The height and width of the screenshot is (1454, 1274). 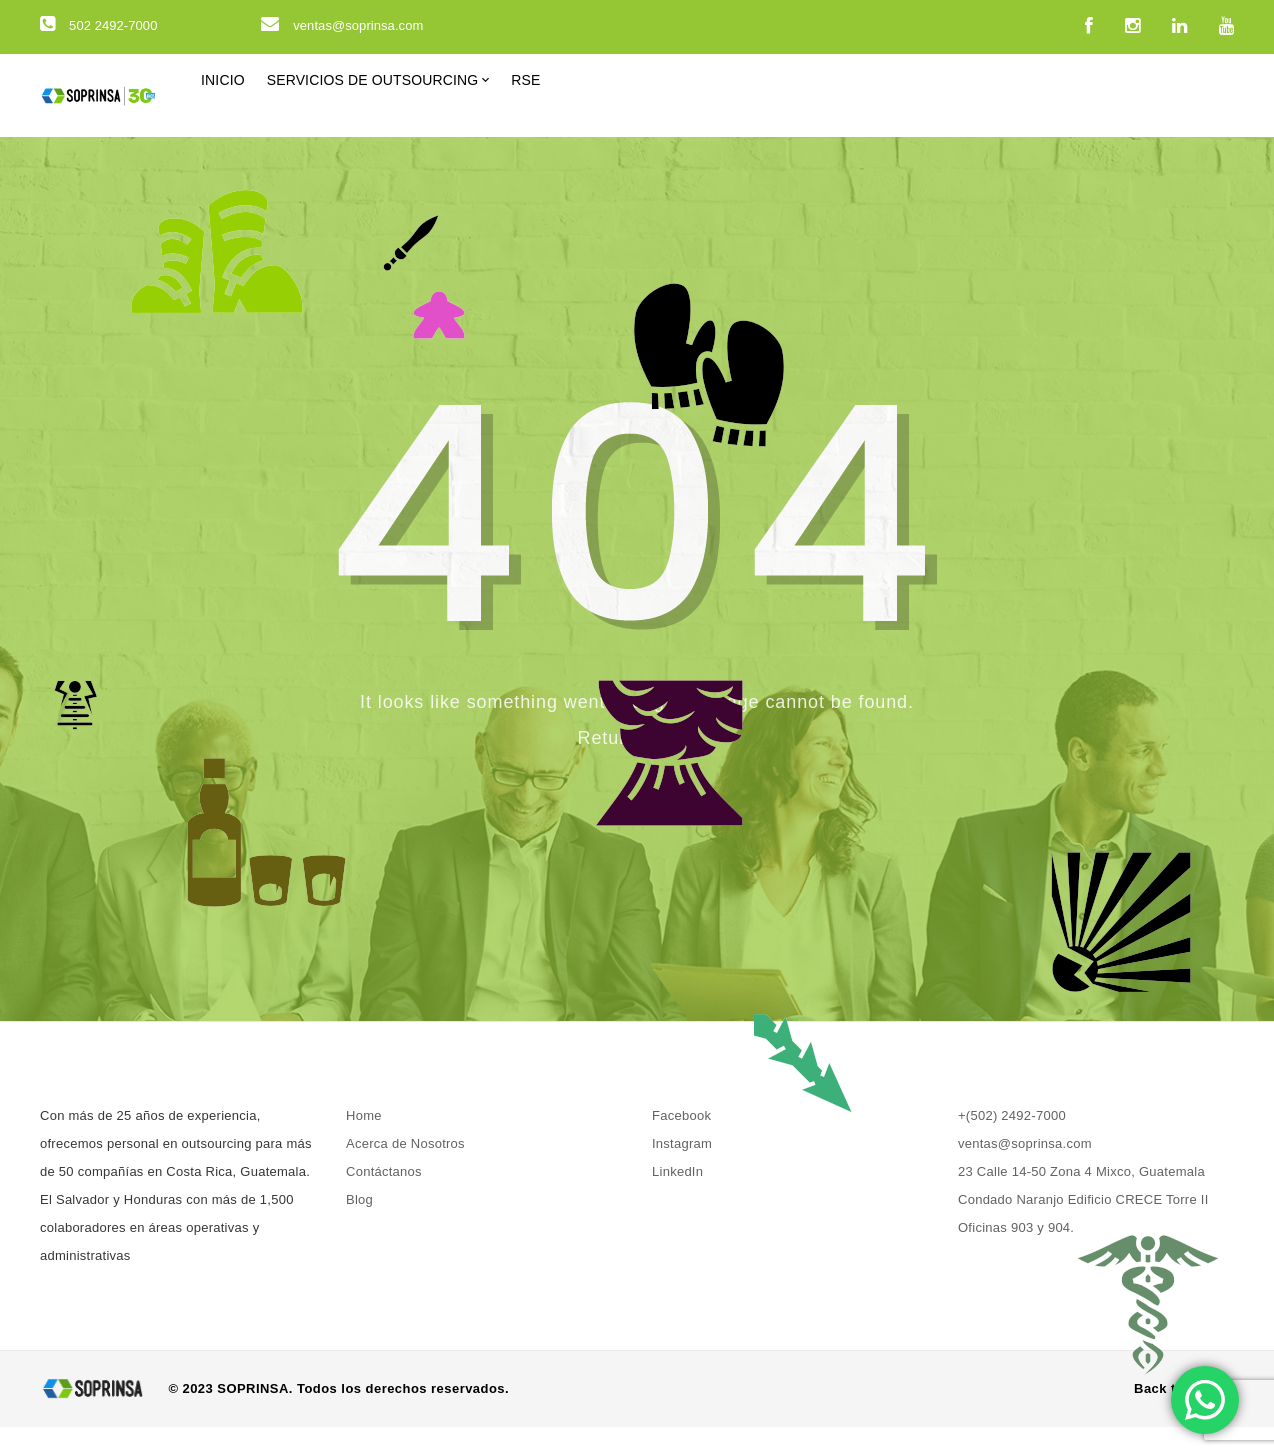 What do you see at coordinates (75, 705) in the screenshot?
I see `indicates electricity or power generation` at bounding box center [75, 705].